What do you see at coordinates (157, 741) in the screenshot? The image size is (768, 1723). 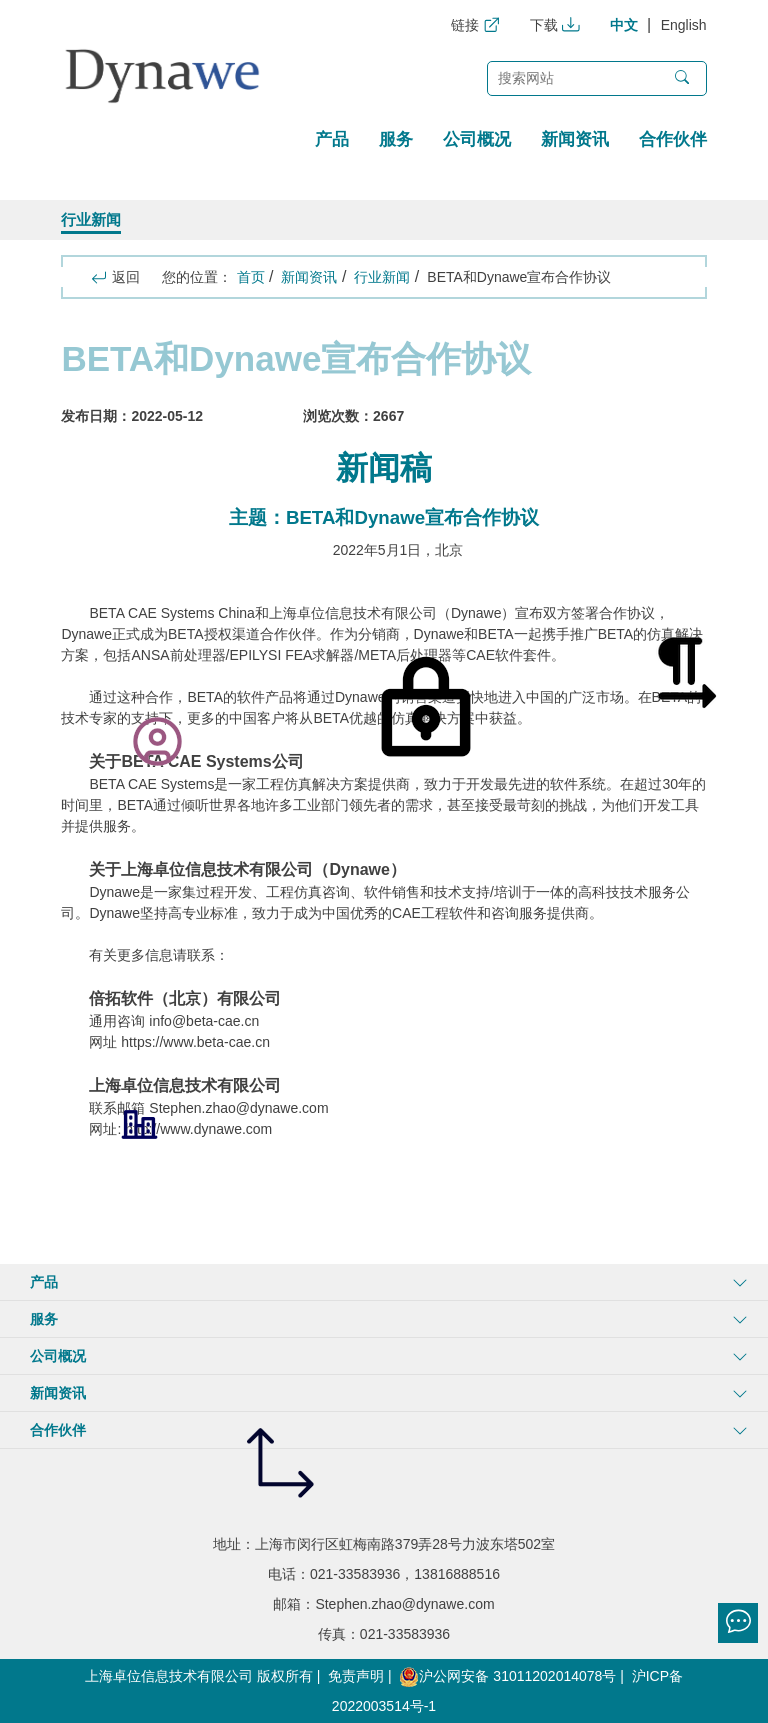 I see `view your profile` at bounding box center [157, 741].